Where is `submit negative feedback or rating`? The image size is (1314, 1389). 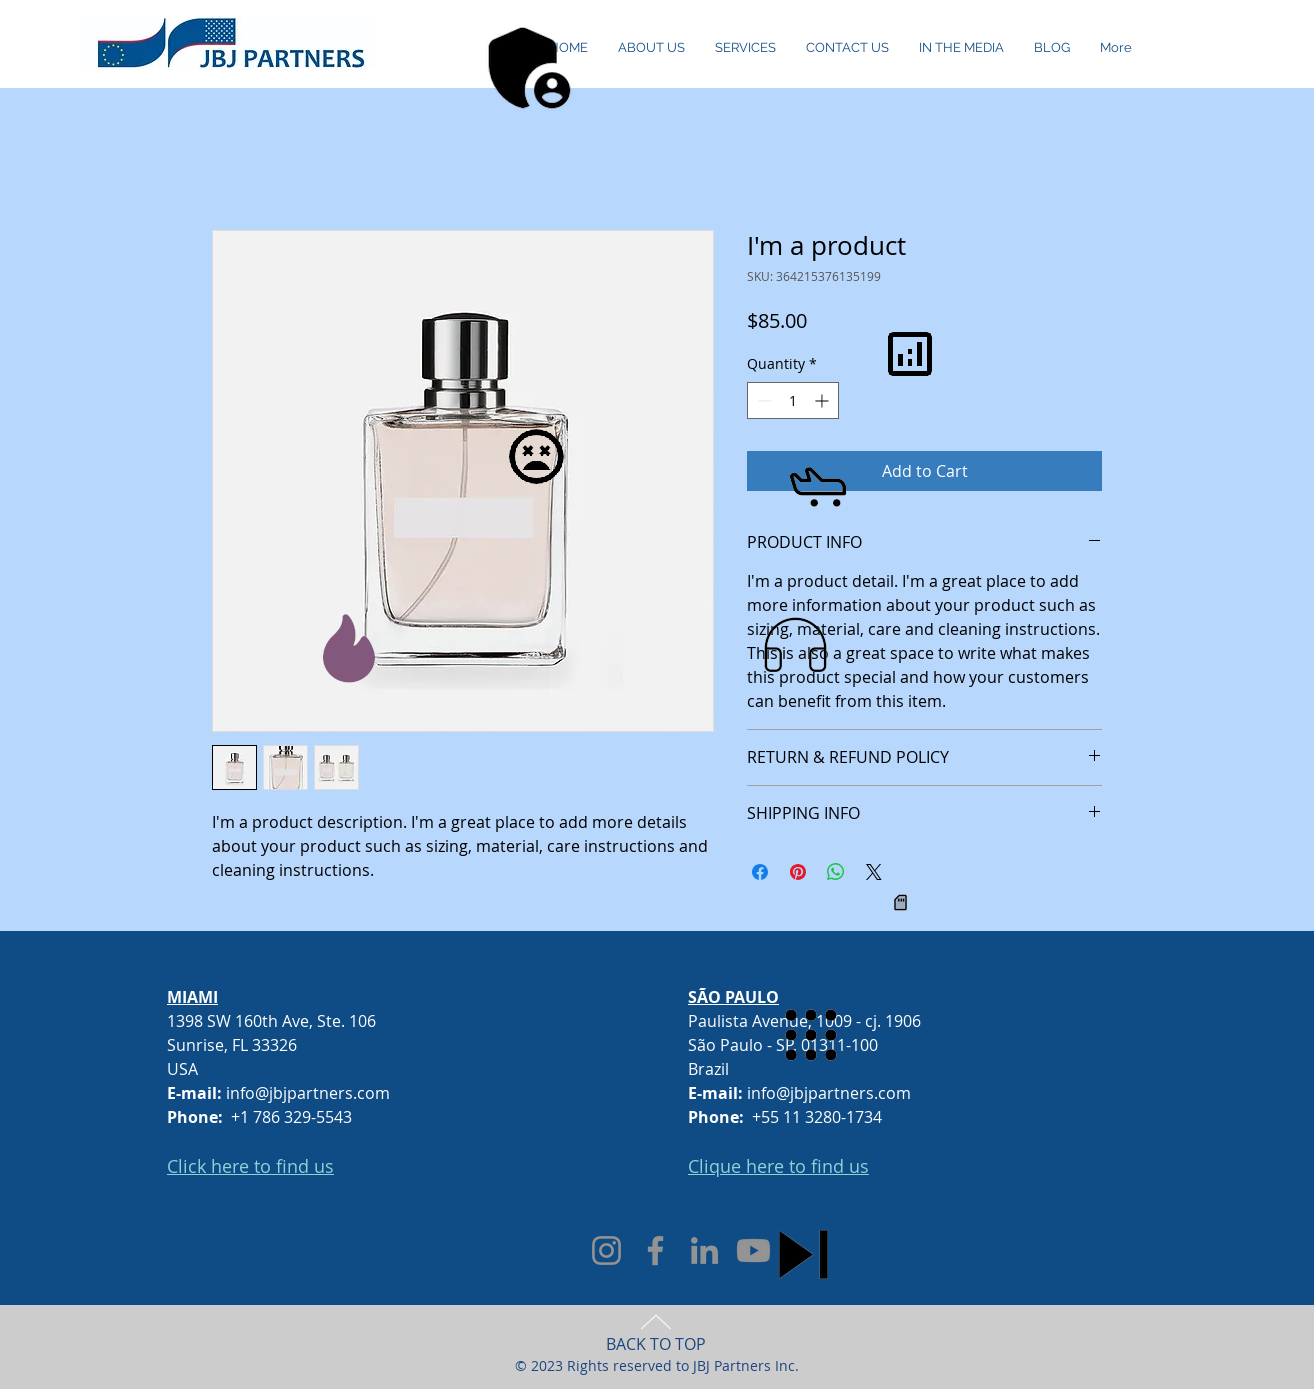 submit negative feedback or rating is located at coordinates (536, 456).